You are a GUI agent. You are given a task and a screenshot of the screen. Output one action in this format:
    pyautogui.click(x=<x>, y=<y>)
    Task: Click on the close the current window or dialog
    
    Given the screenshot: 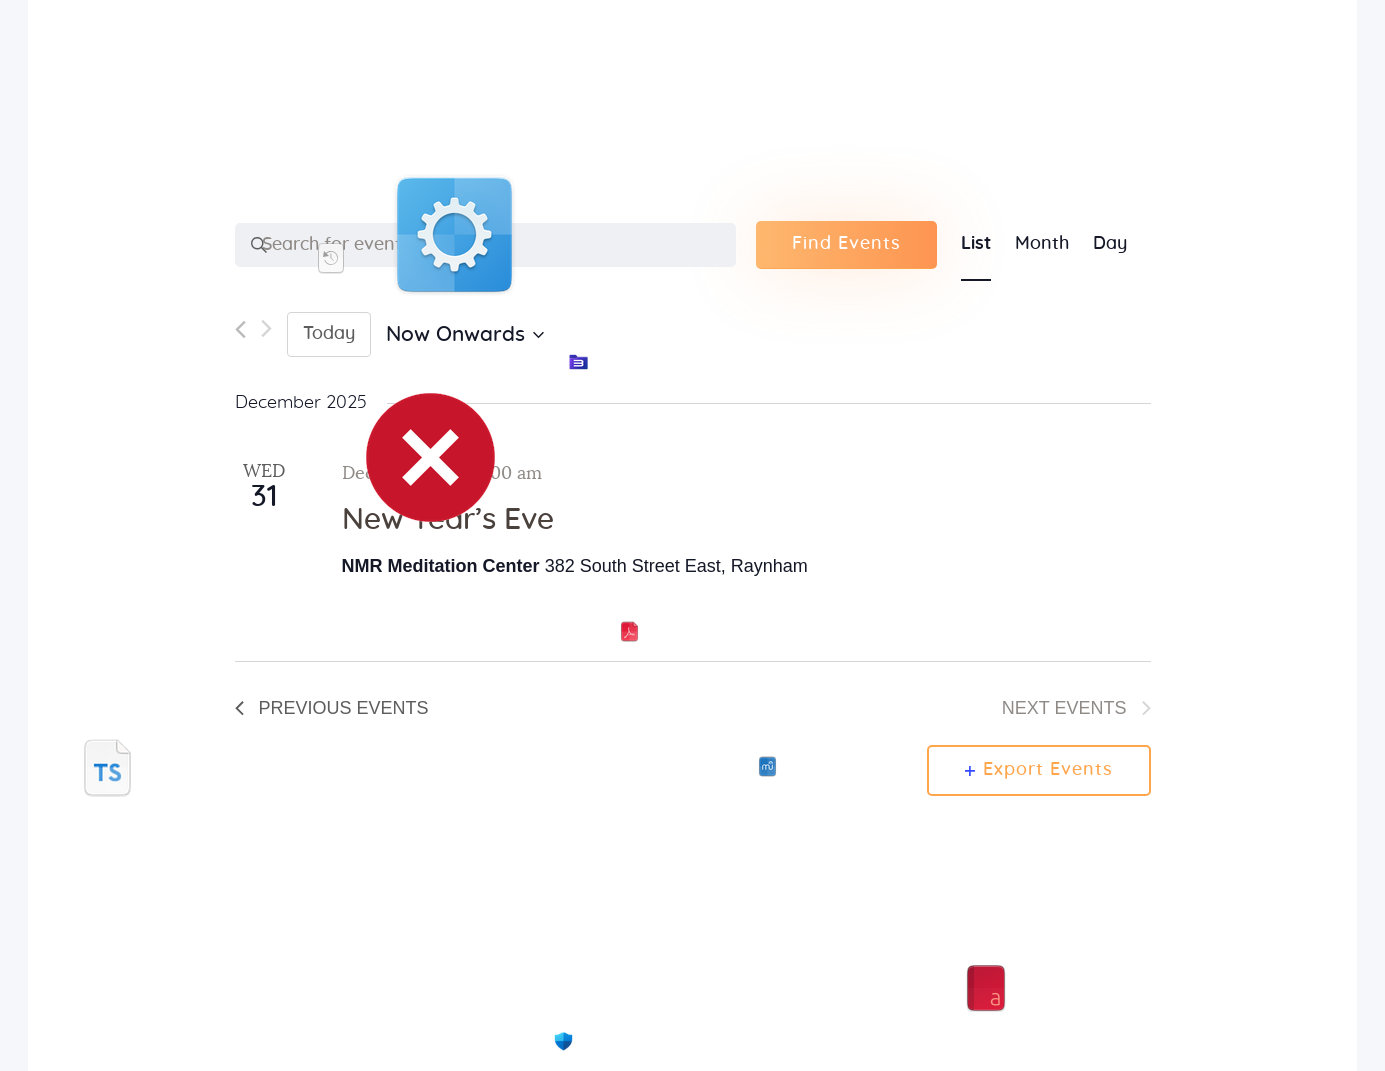 What is the action you would take?
    pyautogui.click(x=430, y=457)
    